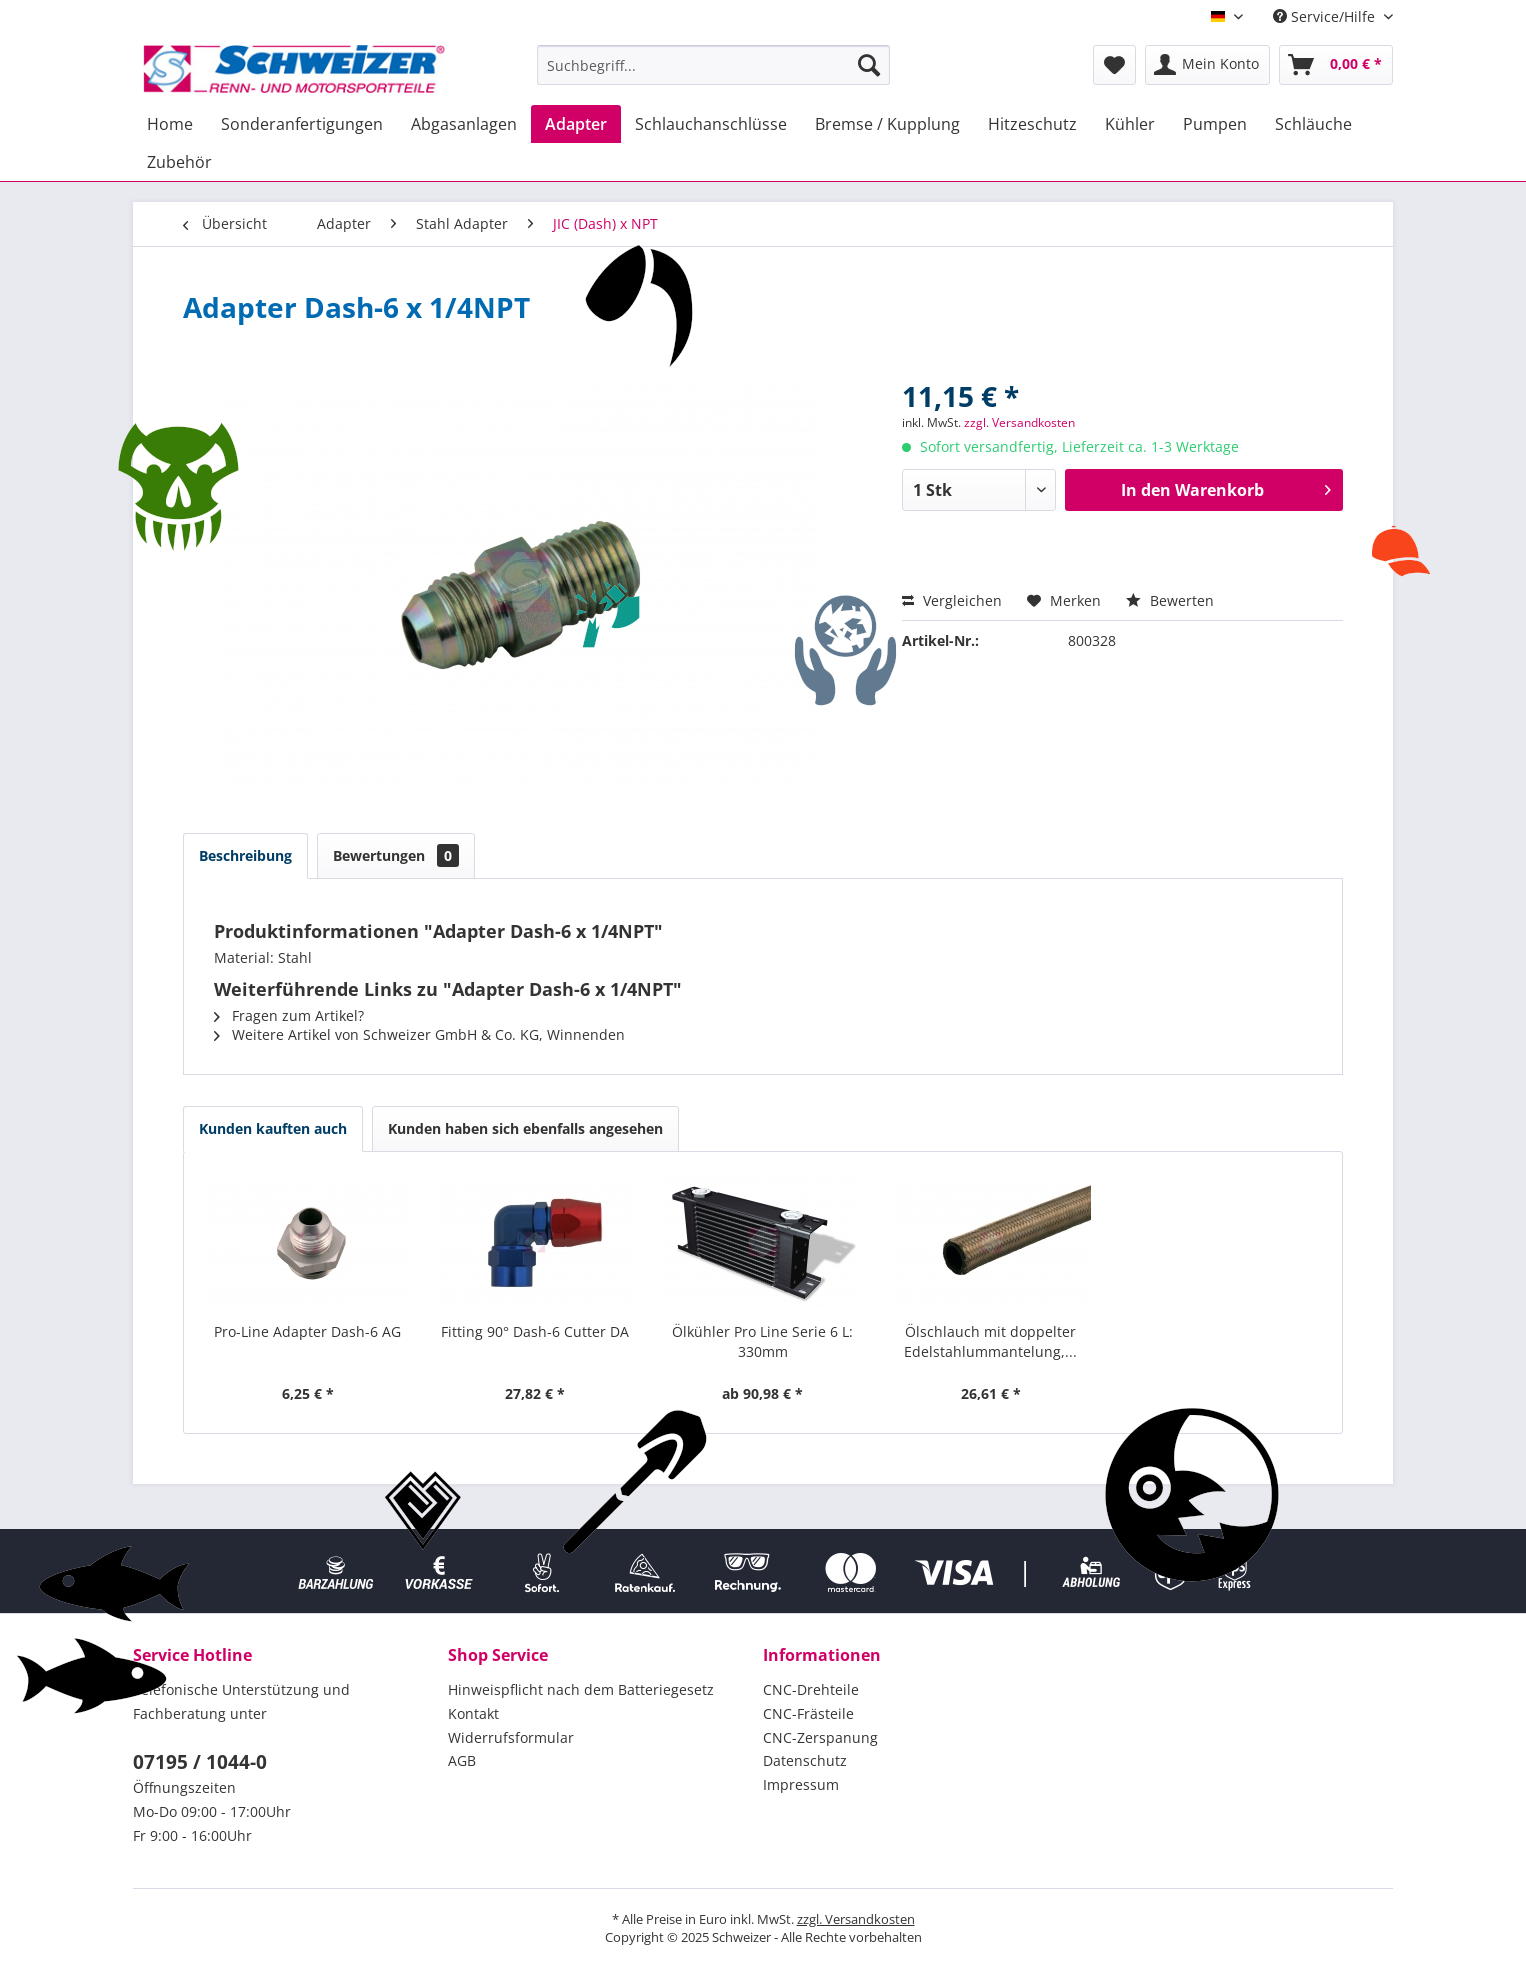 The image size is (1526, 1961). I want to click on indicates a broken or damaged weapon, so click(605, 613).